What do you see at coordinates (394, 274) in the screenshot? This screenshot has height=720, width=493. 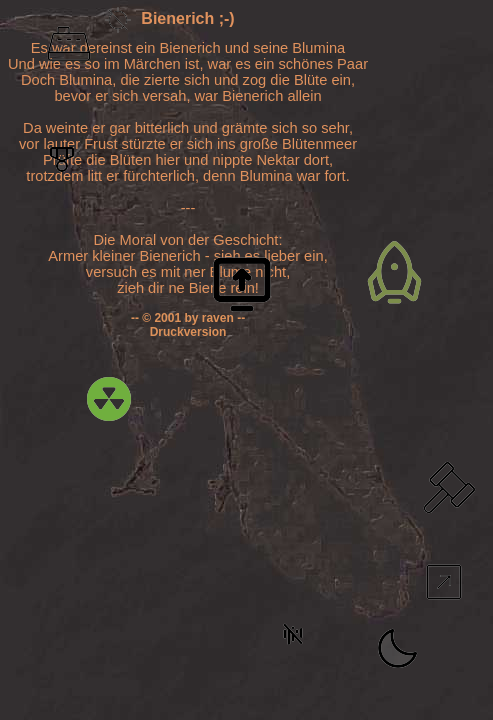 I see `launch or deploy an application` at bounding box center [394, 274].